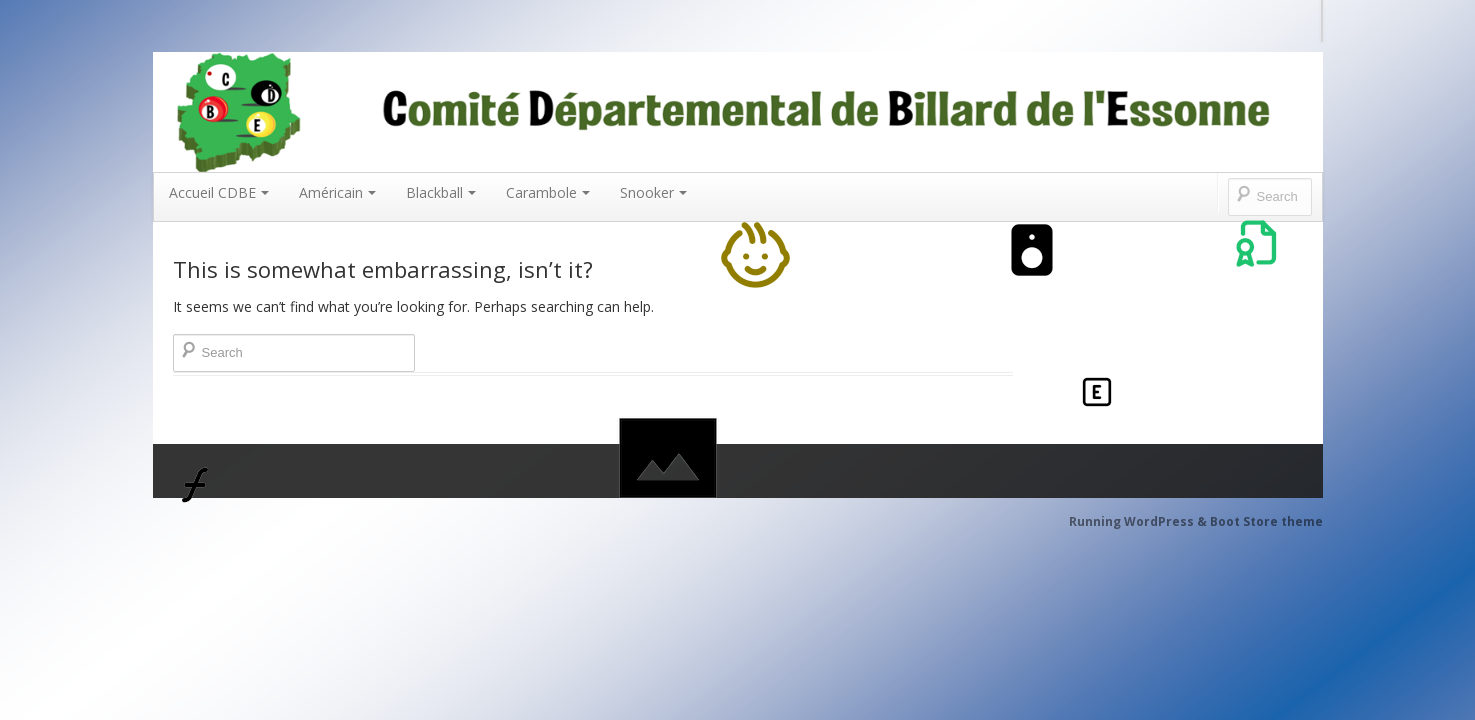 This screenshot has height=720, width=1475. What do you see at coordinates (1258, 242) in the screenshot?
I see `view certified or verified document` at bounding box center [1258, 242].